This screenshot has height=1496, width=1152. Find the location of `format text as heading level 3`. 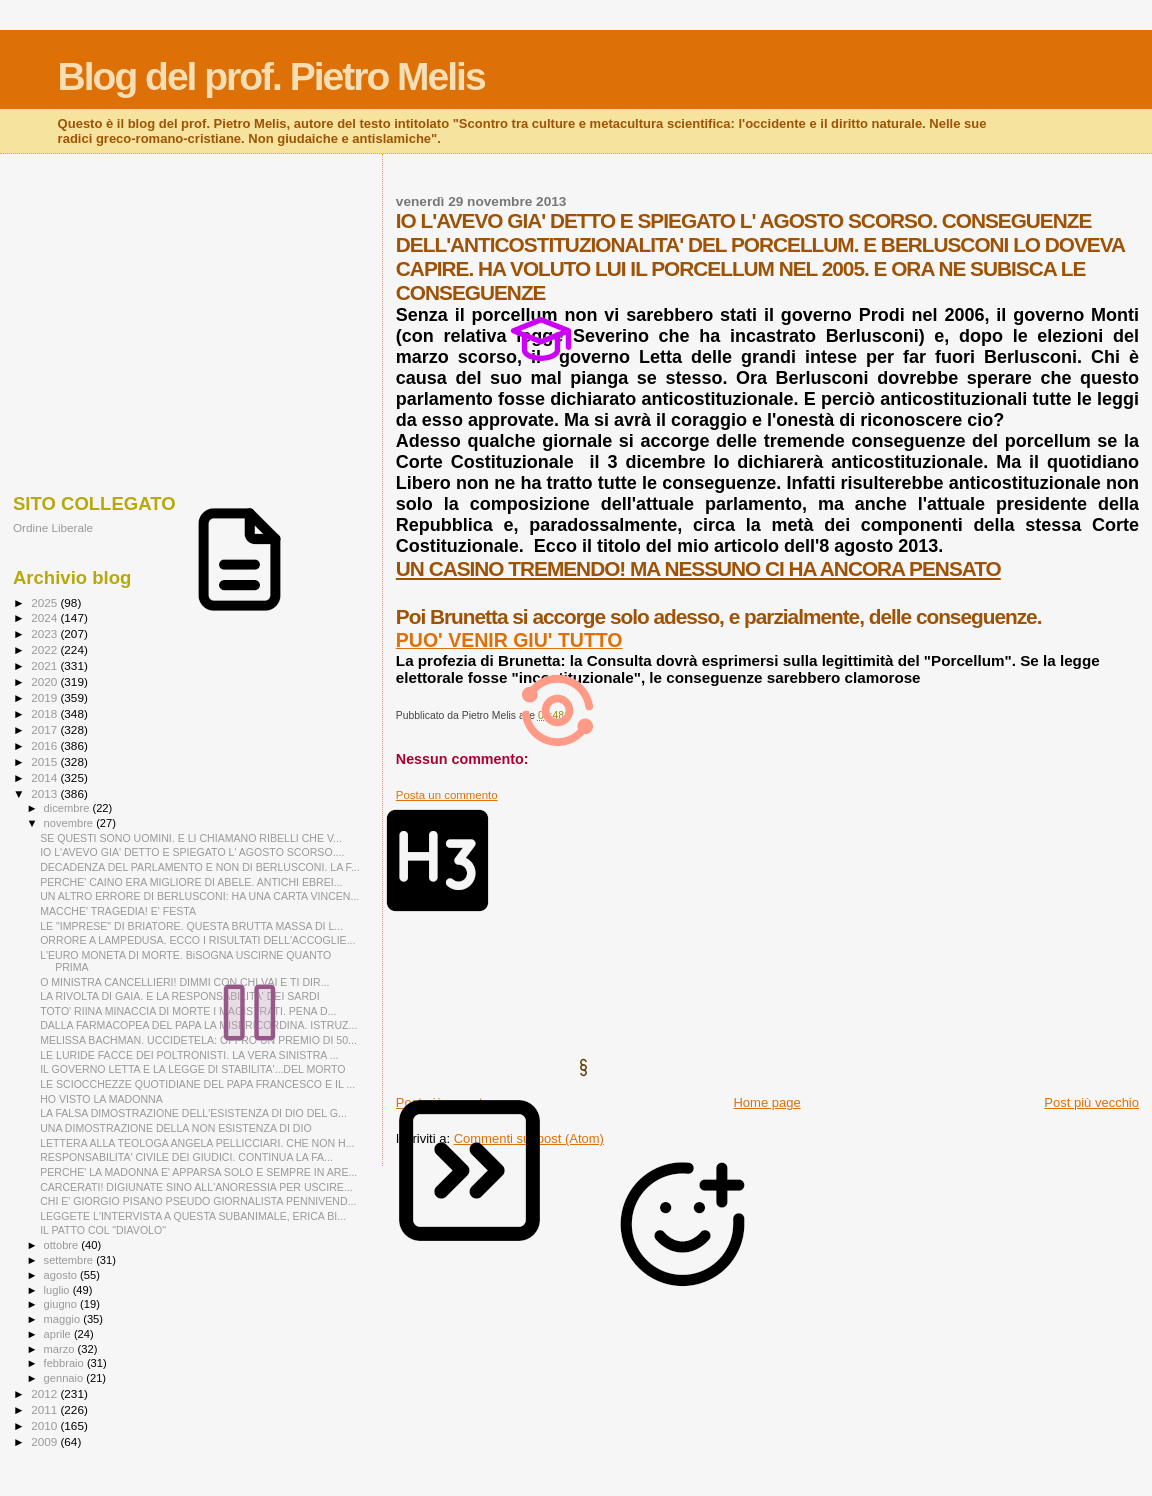

format text as heading level 3 is located at coordinates (437, 860).